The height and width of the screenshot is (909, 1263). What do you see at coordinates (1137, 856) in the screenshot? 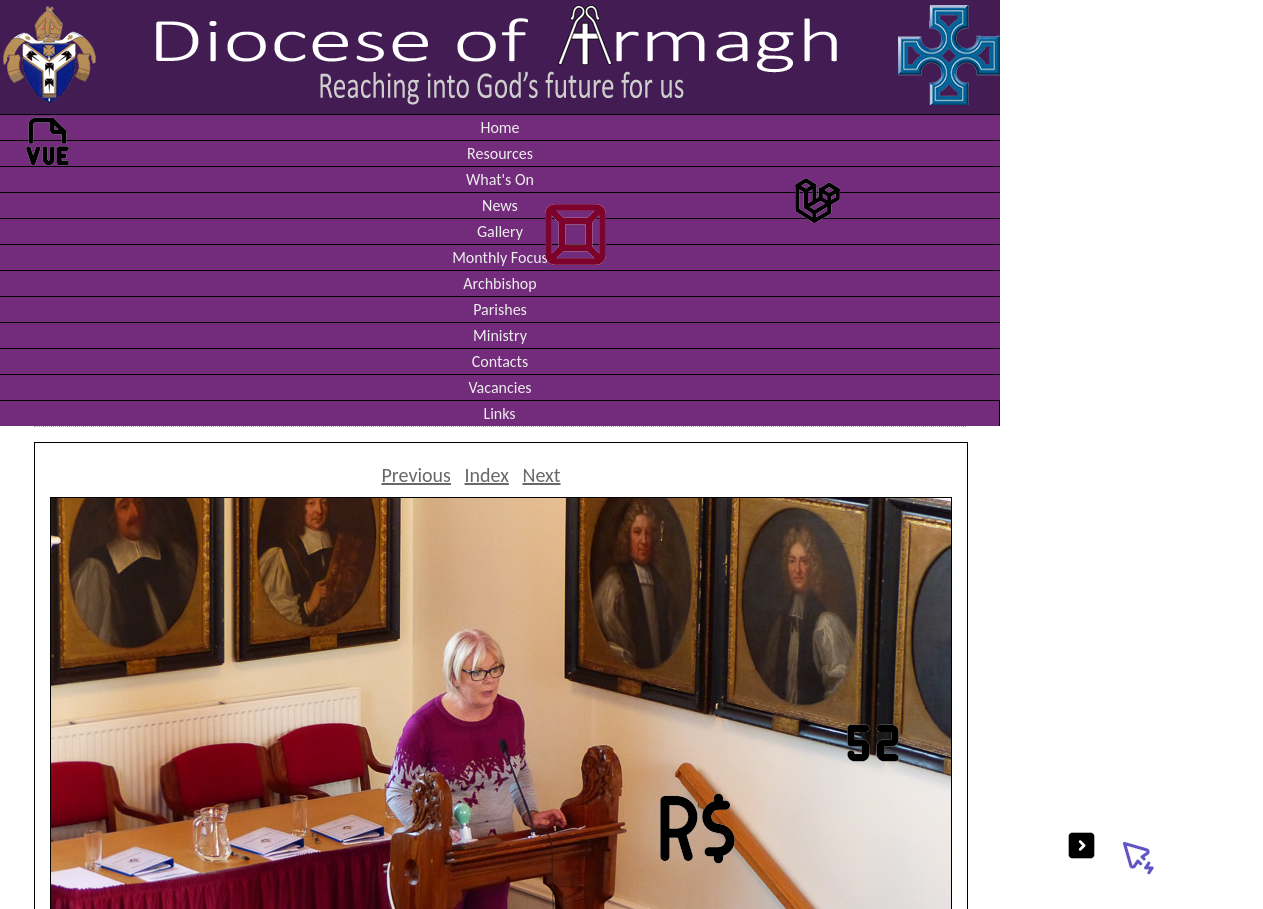
I see `cursor with active click or interaction` at bounding box center [1137, 856].